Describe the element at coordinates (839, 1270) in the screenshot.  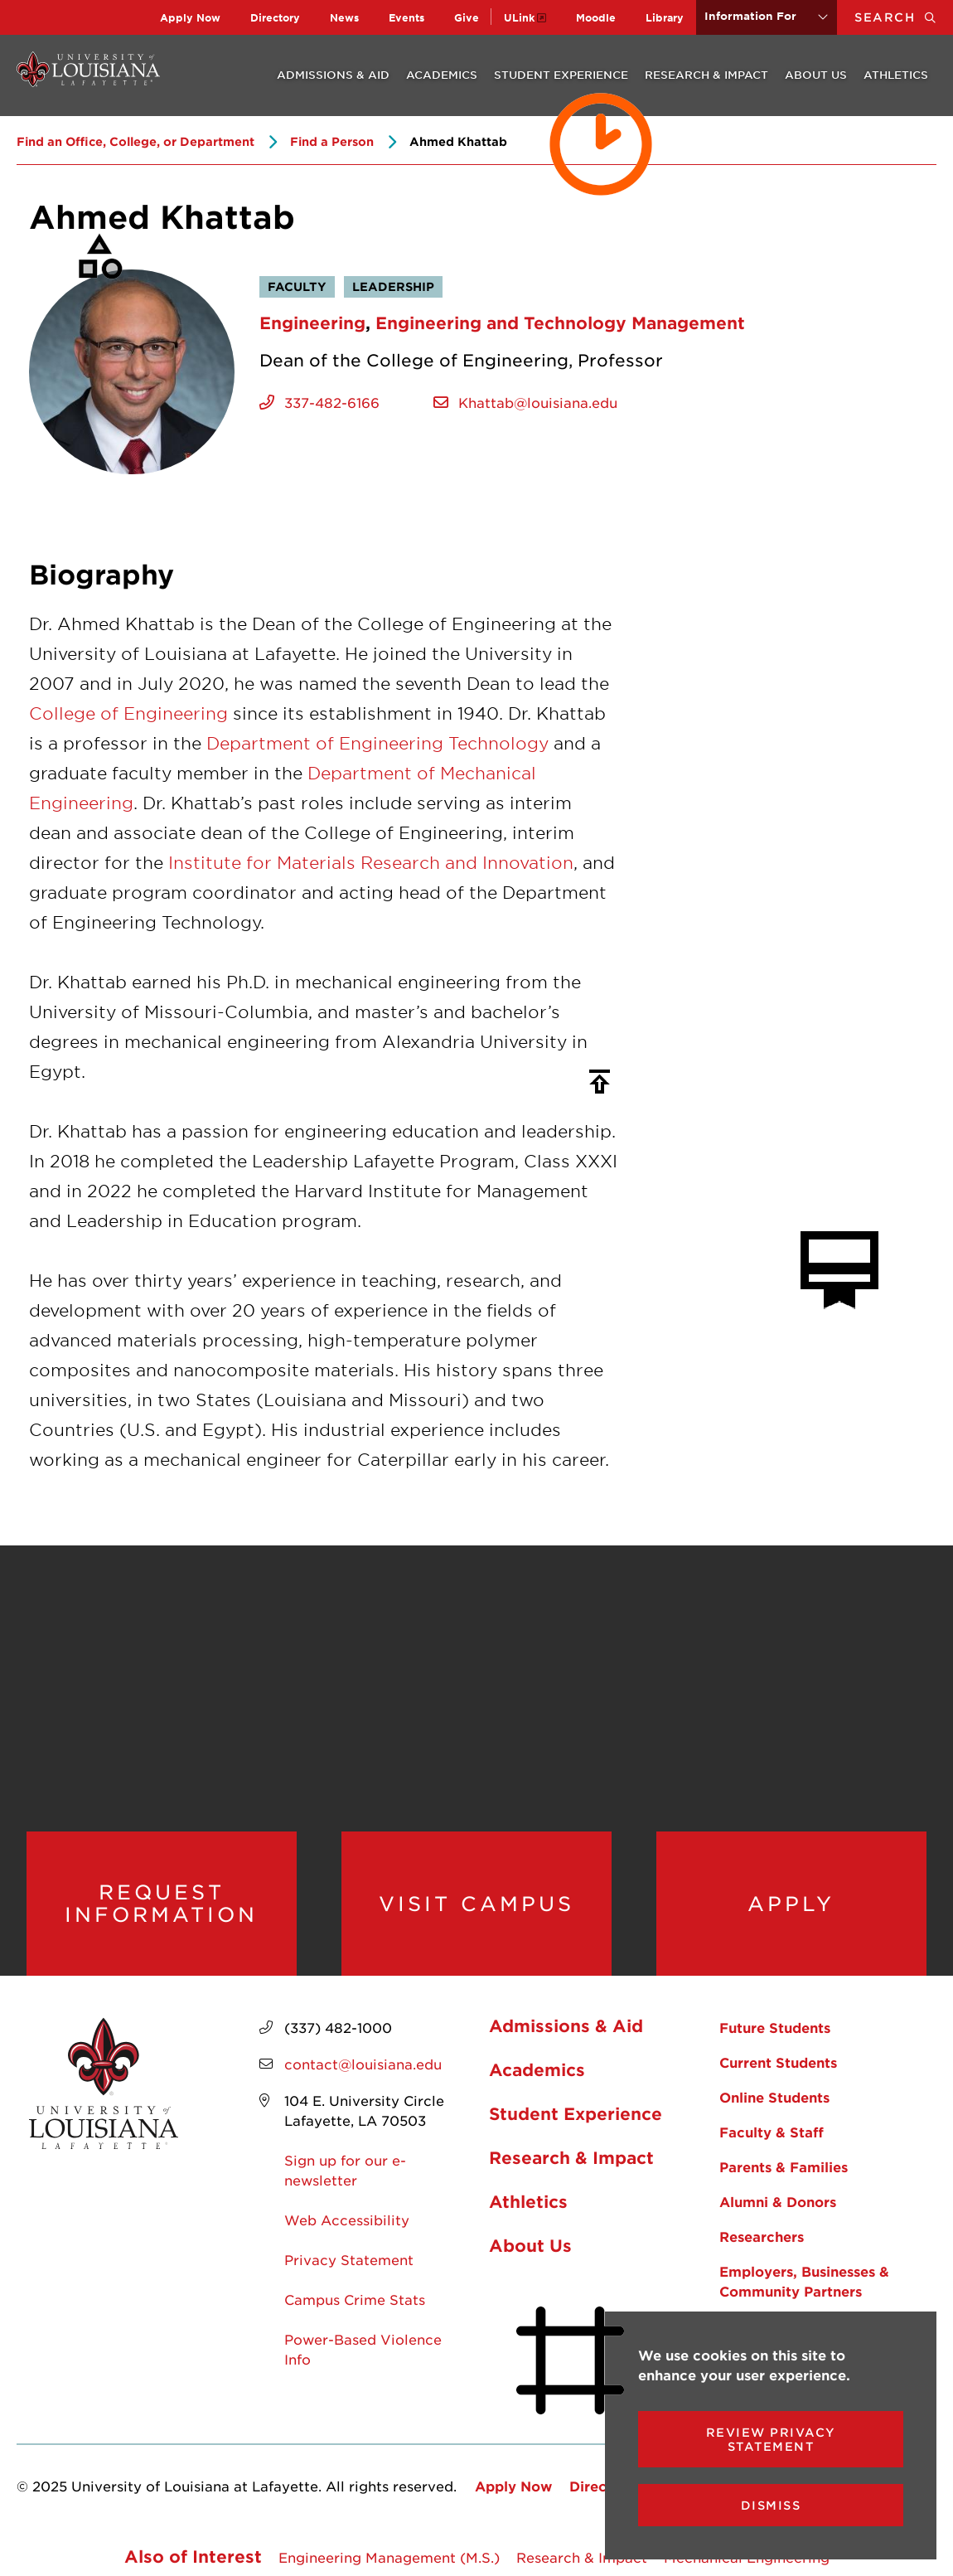
I see `view membership card or subscription details` at that location.